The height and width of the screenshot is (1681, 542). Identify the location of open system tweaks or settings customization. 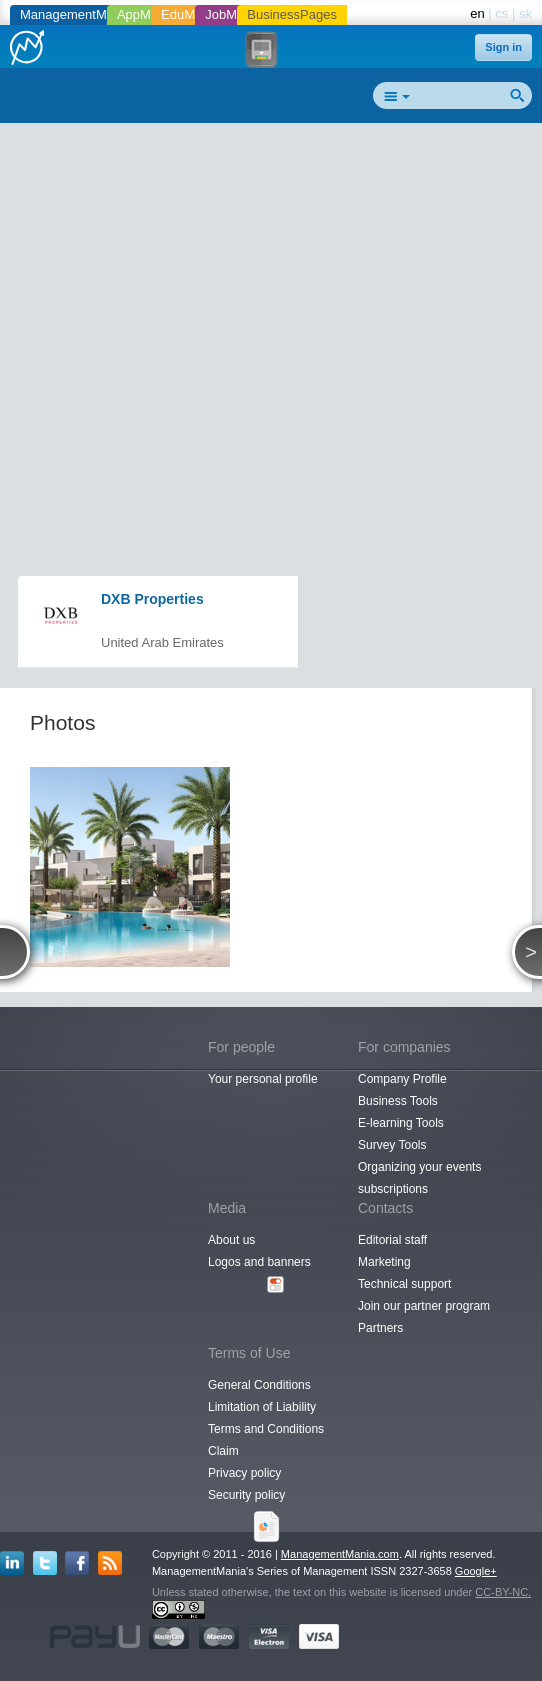
(275, 1284).